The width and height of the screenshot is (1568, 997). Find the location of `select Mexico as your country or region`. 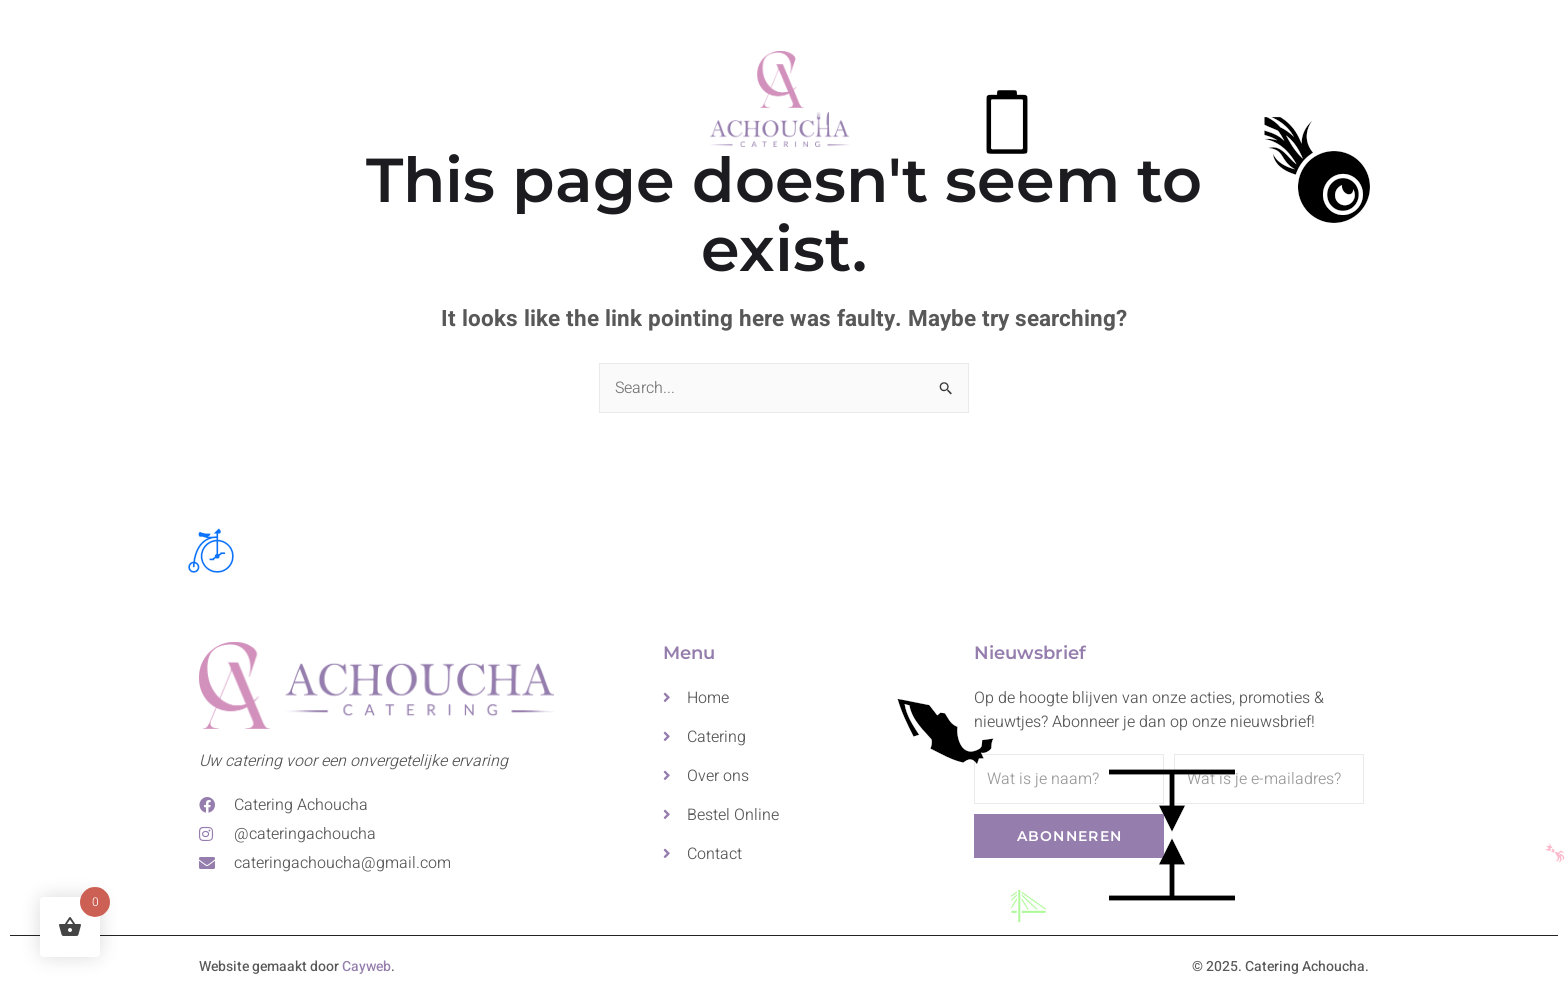

select Mexico as your country or region is located at coordinates (945, 731).